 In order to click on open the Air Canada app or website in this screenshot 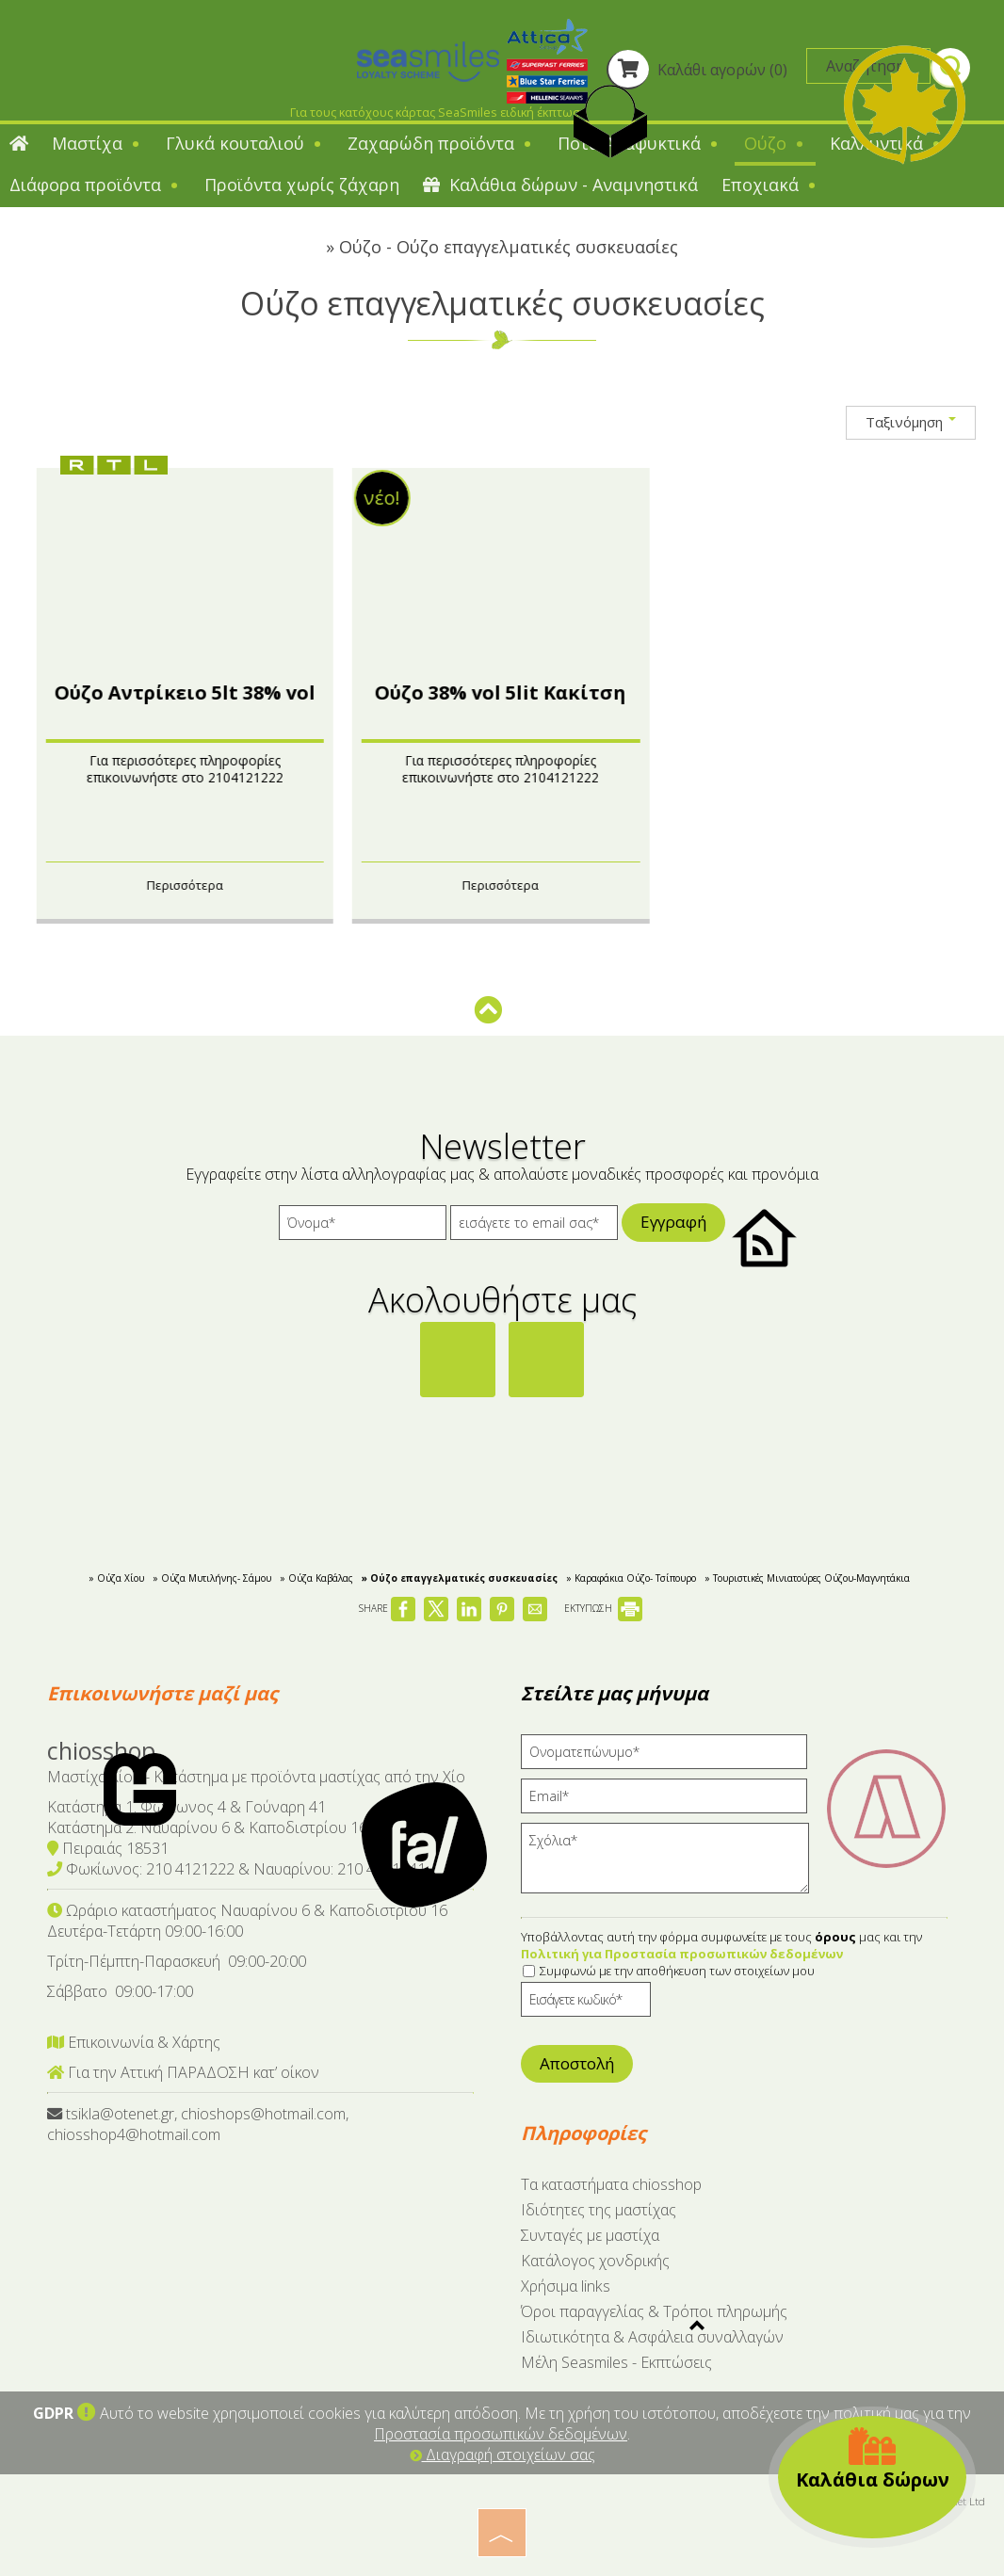, I will do `click(904, 105)`.